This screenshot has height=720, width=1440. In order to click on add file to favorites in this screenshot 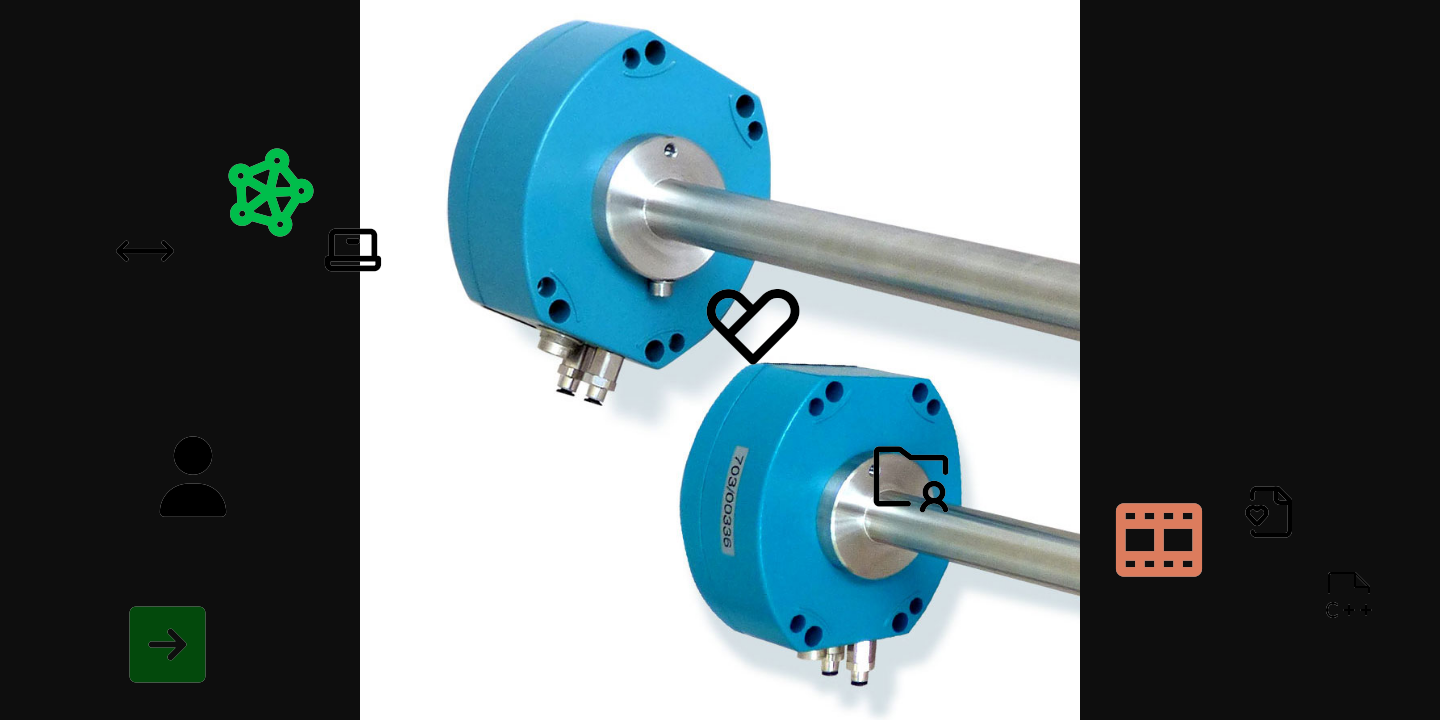, I will do `click(1271, 512)`.